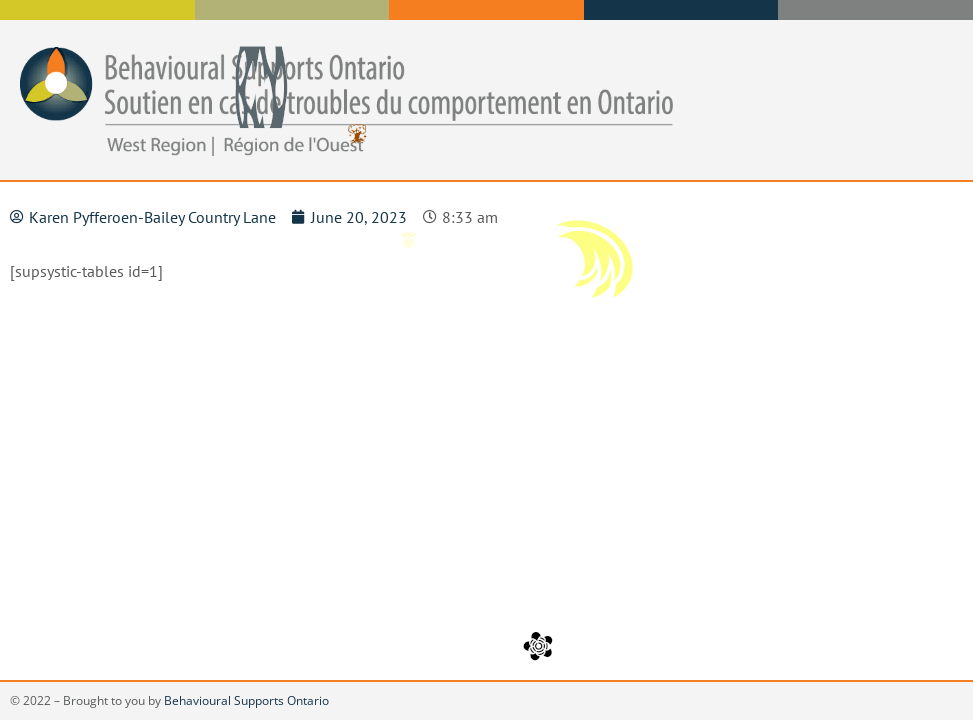 The image size is (973, 720). What do you see at coordinates (357, 133) in the screenshot?
I see `holy oak tree icon for fantasy or RPG game element` at bounding box center [357, 133].